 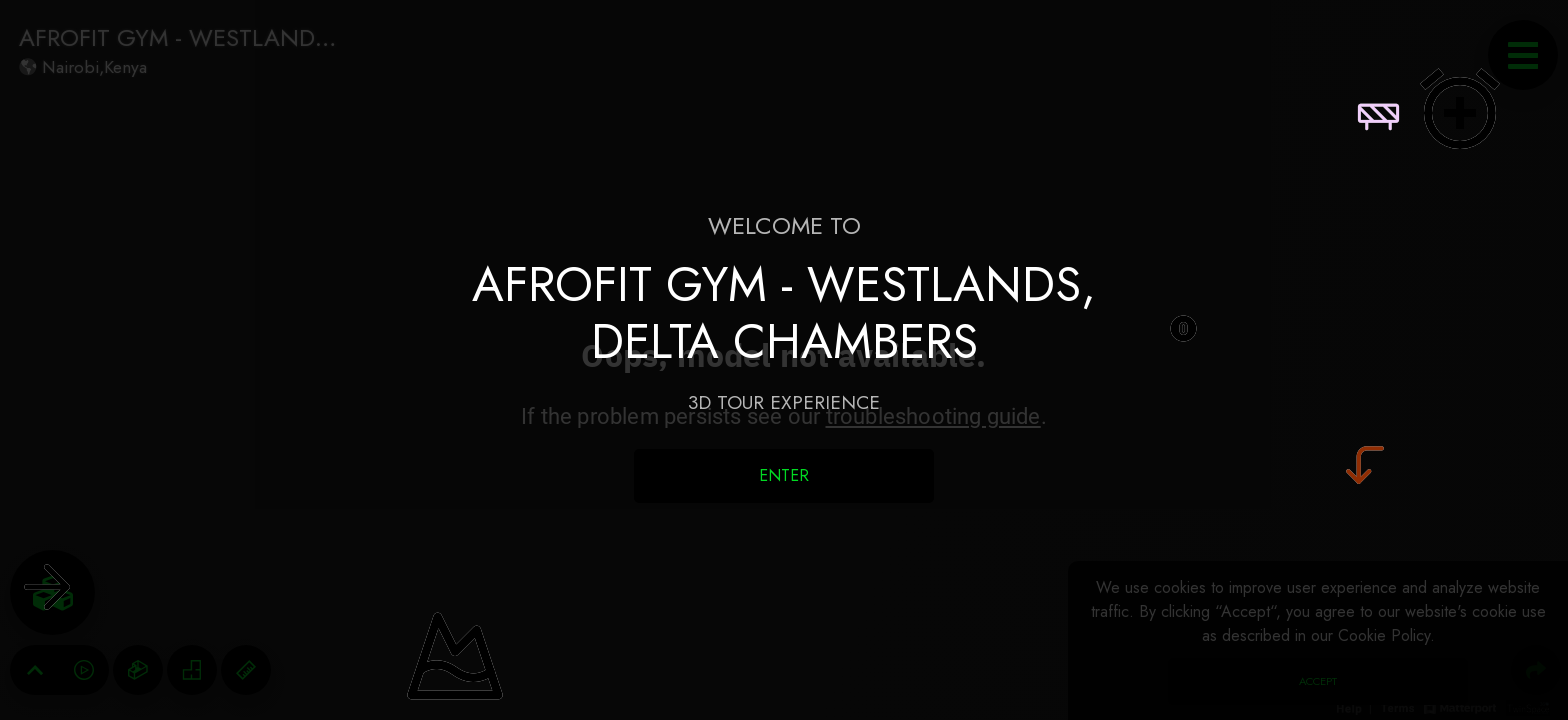 What do you see at coordinates (455, 656) in the screenshot?
I see `view mountain or alpine destinations` at bounding box center [455, 656].